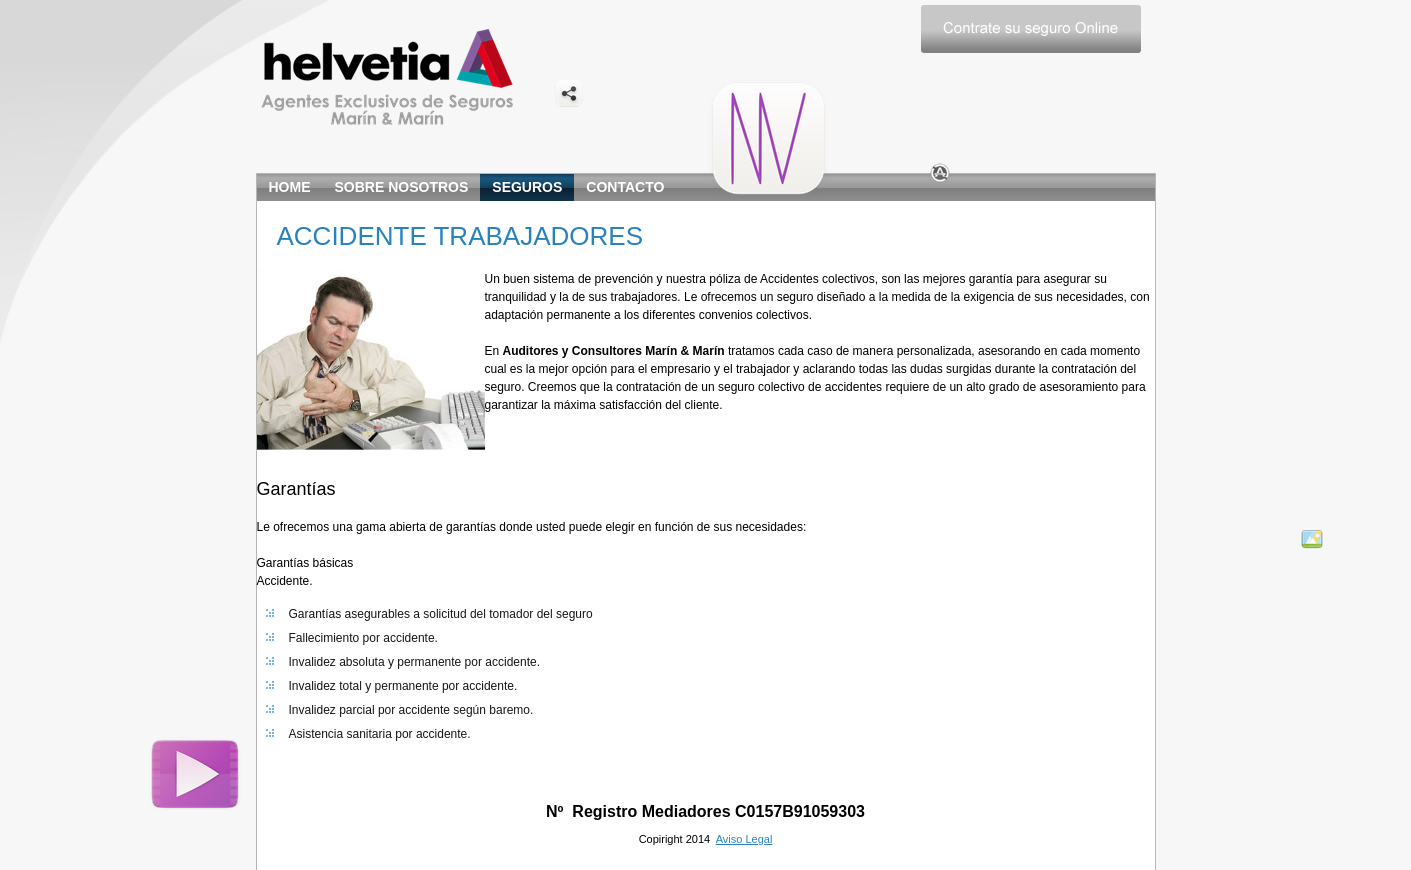 The width and height of the screenshot is (1411, 870). I want to click on open sharing preferences, so click(569, 93).